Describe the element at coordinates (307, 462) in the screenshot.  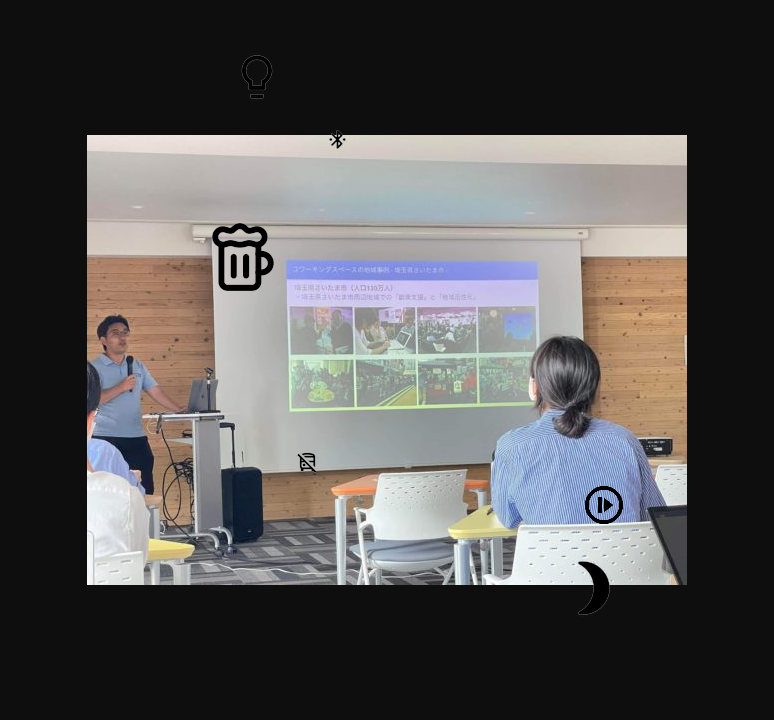
I see `no transfer available at this stop` at that location.